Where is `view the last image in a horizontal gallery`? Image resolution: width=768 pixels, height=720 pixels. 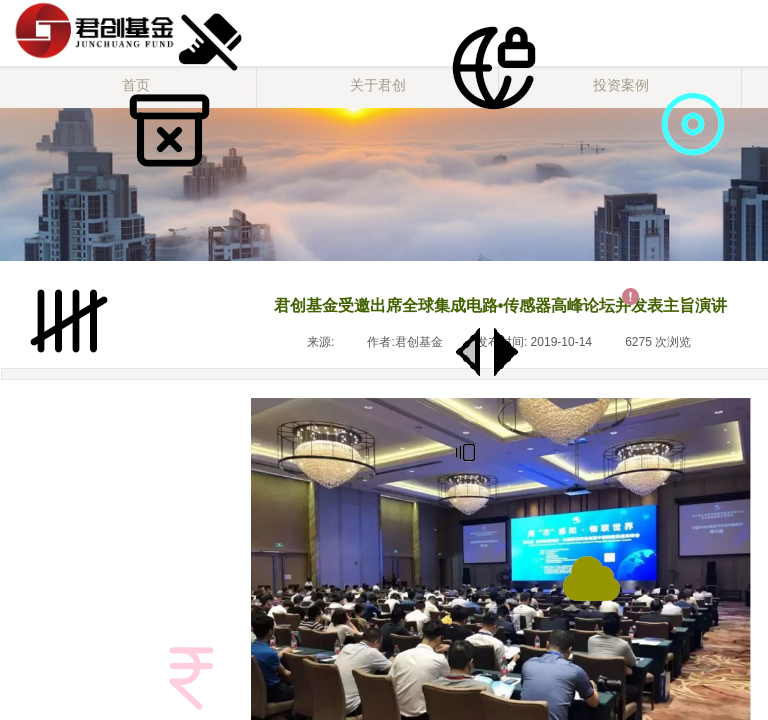 view the last image in a horizontal gallery is located at coordinates (465, 452).